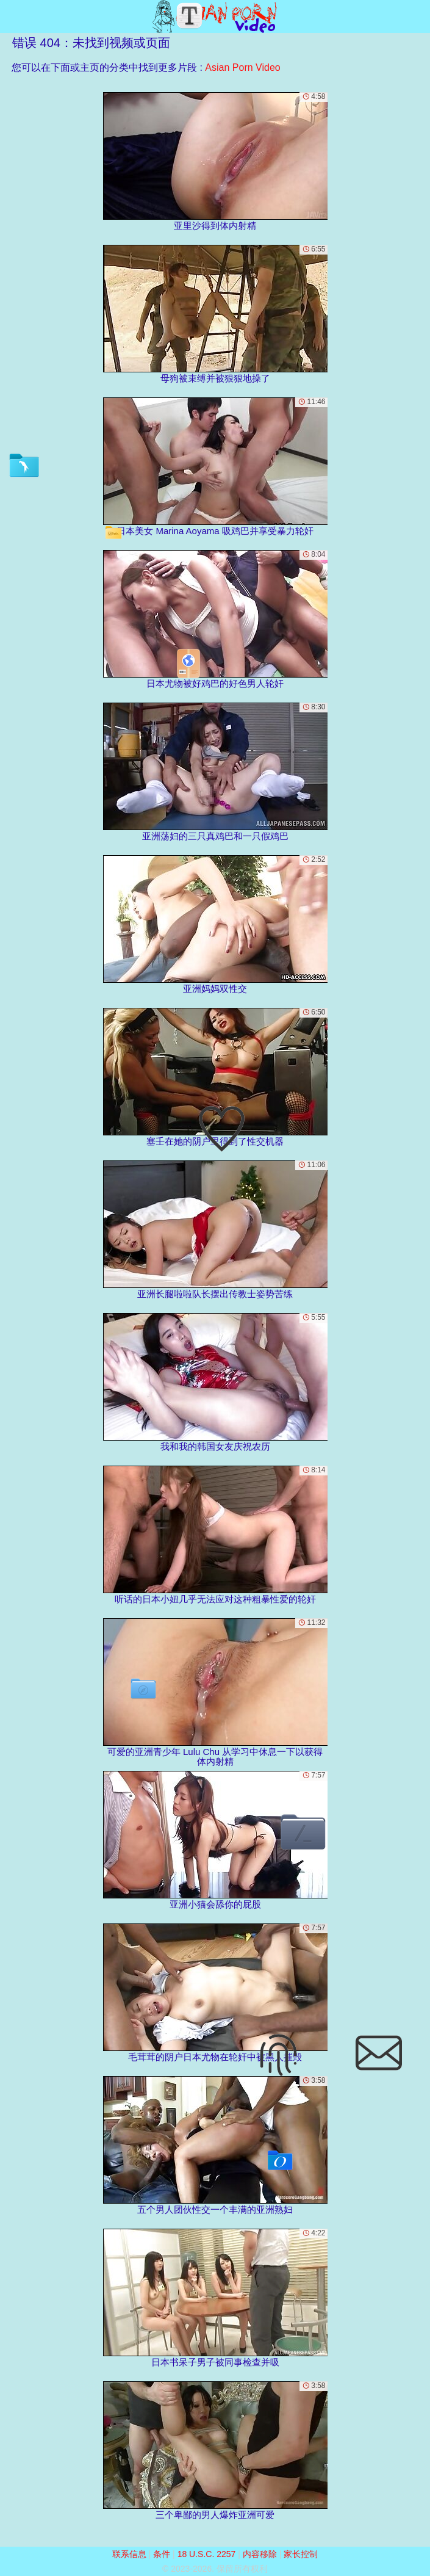 The height and width of the screenshot is (2576, 430). Describe the element at coordinates (188, 664) in the screenshot. I see `indicates package cache is being updated` at that location.